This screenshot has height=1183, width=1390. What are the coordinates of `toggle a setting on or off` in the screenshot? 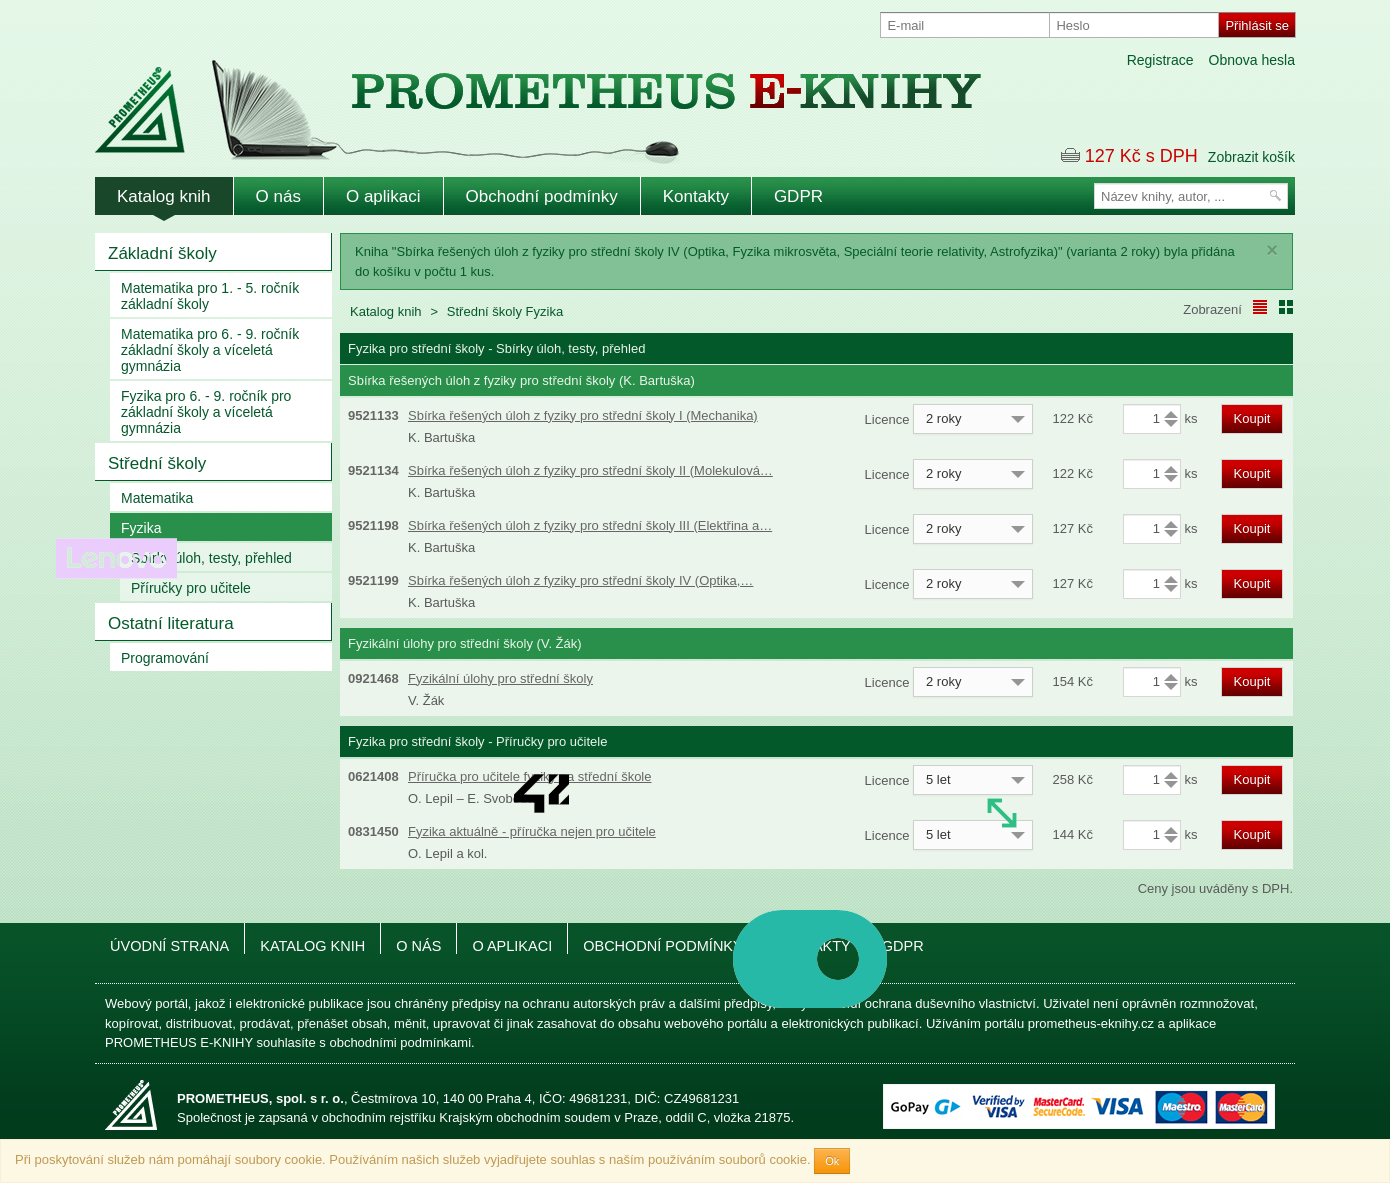 It's located at (810, 959).